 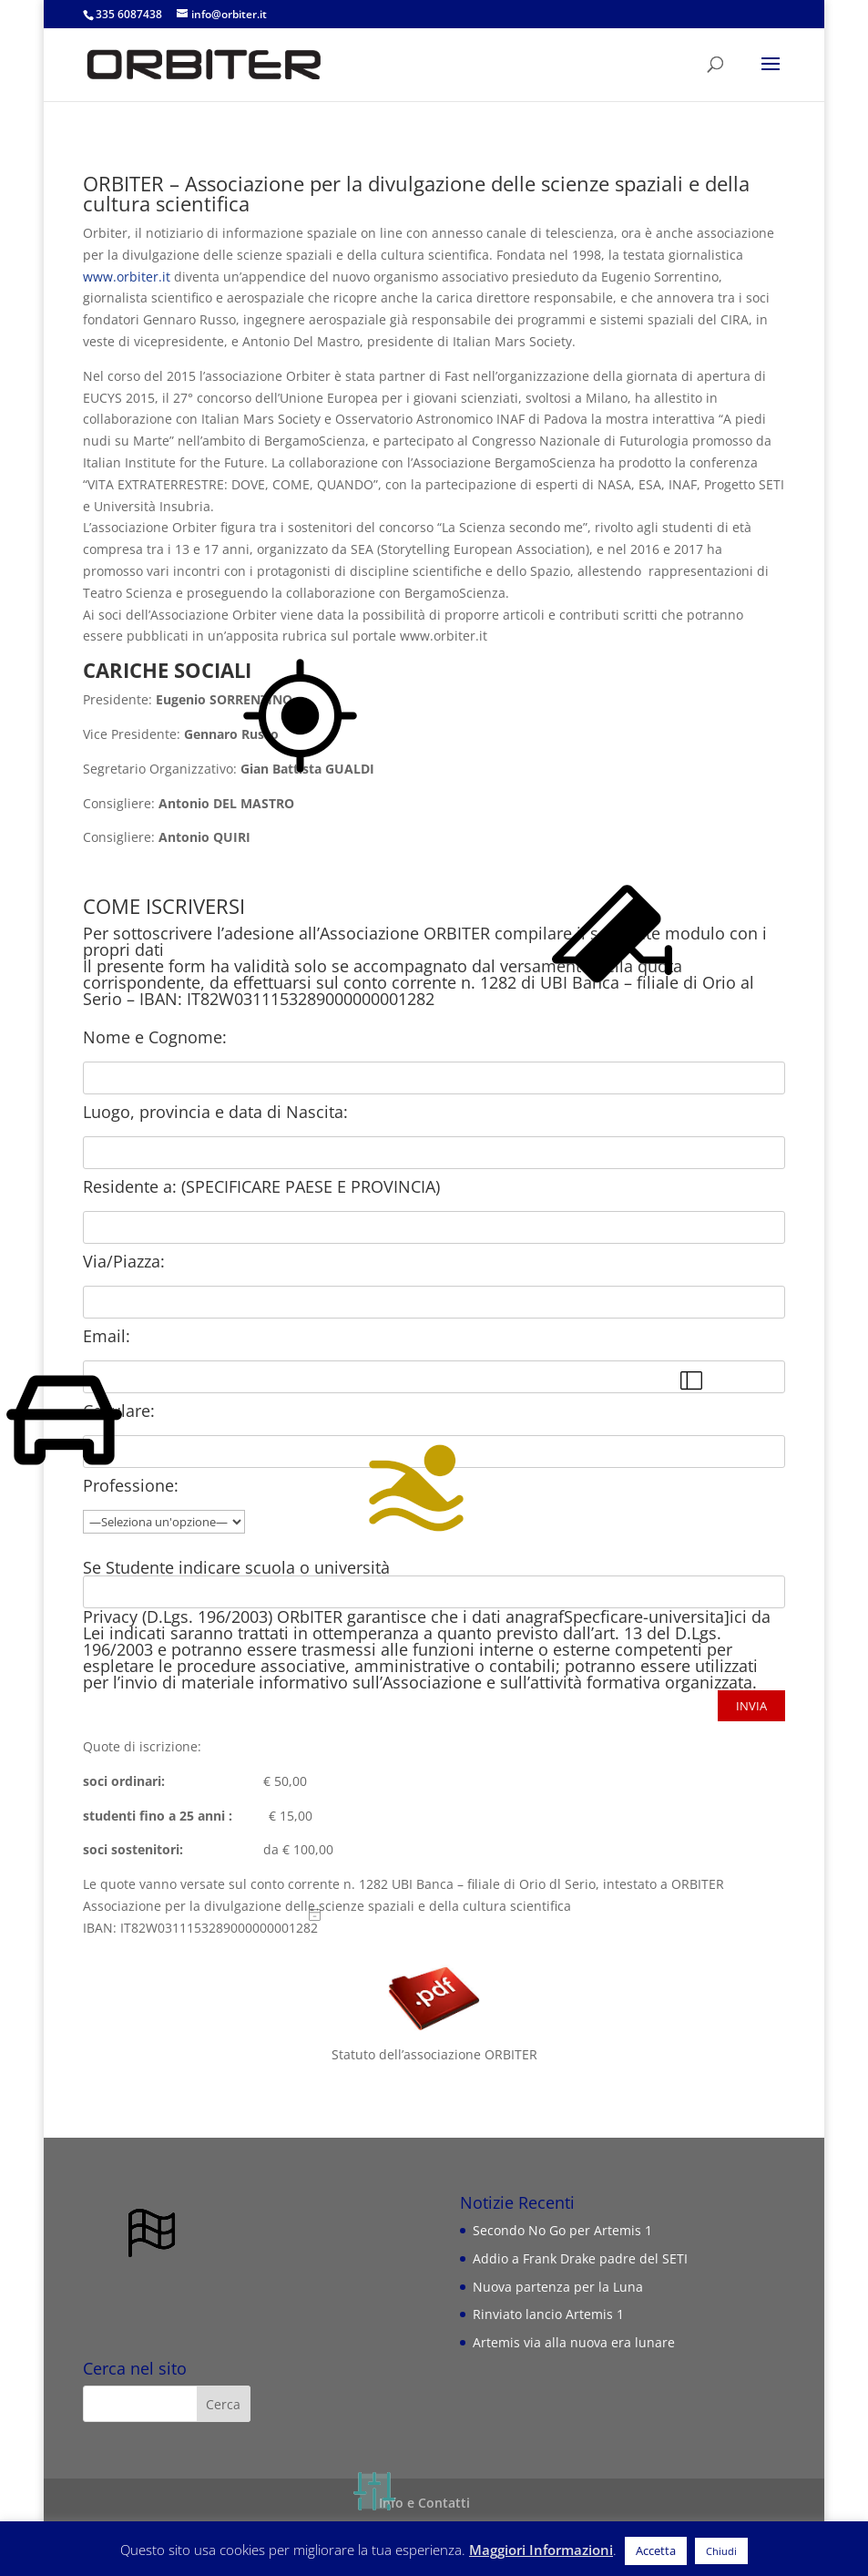 I want to click on adjust settings or preferences, so click(x=374, y=2491).